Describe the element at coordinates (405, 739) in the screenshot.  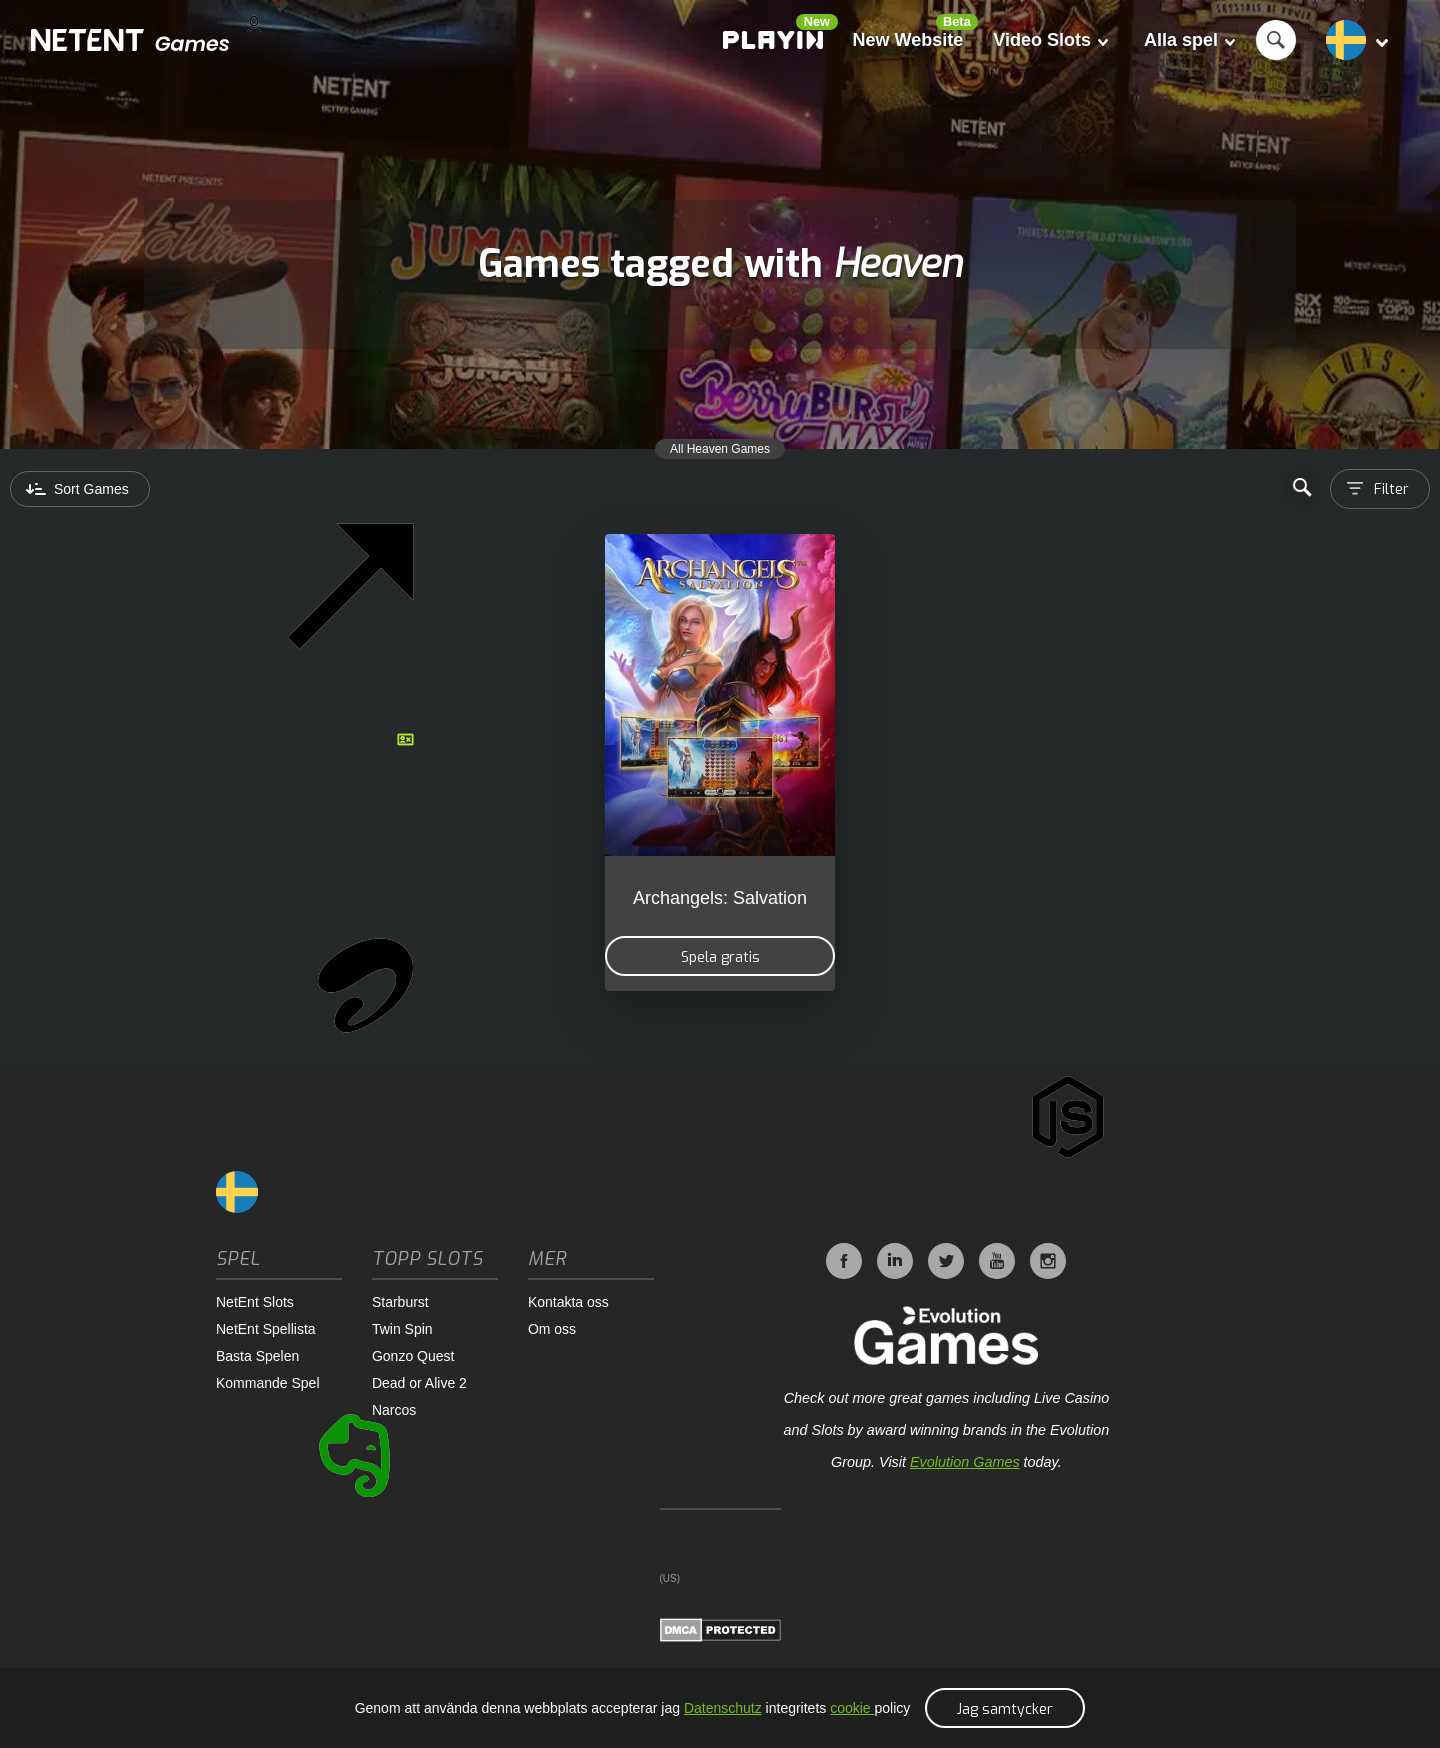
I see `expired pass or credential` at that location.